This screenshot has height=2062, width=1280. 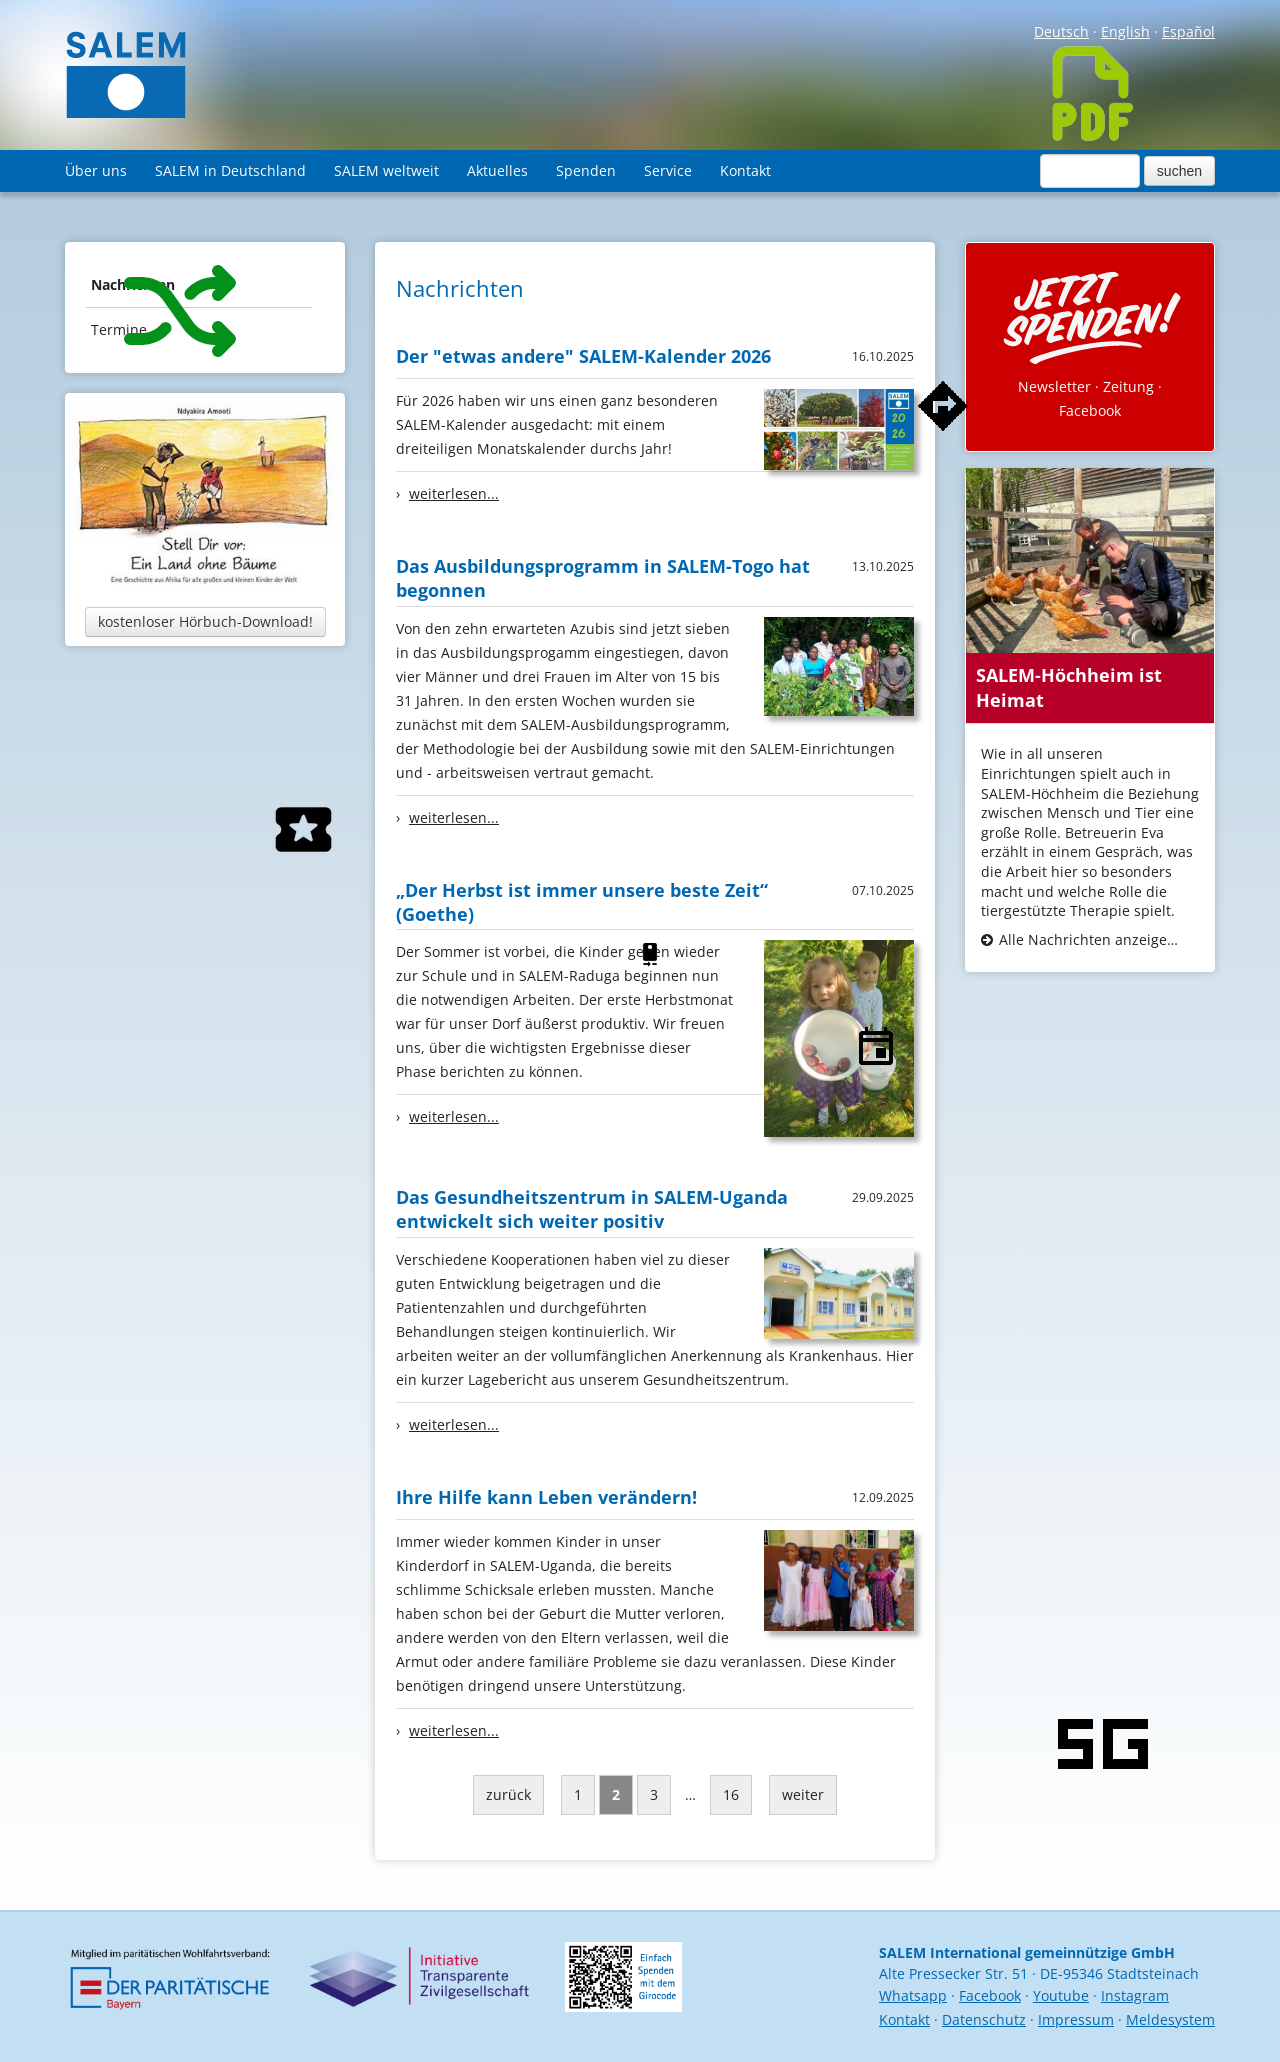 I want to click on switch to rear camera, so click(x=650, y=955).